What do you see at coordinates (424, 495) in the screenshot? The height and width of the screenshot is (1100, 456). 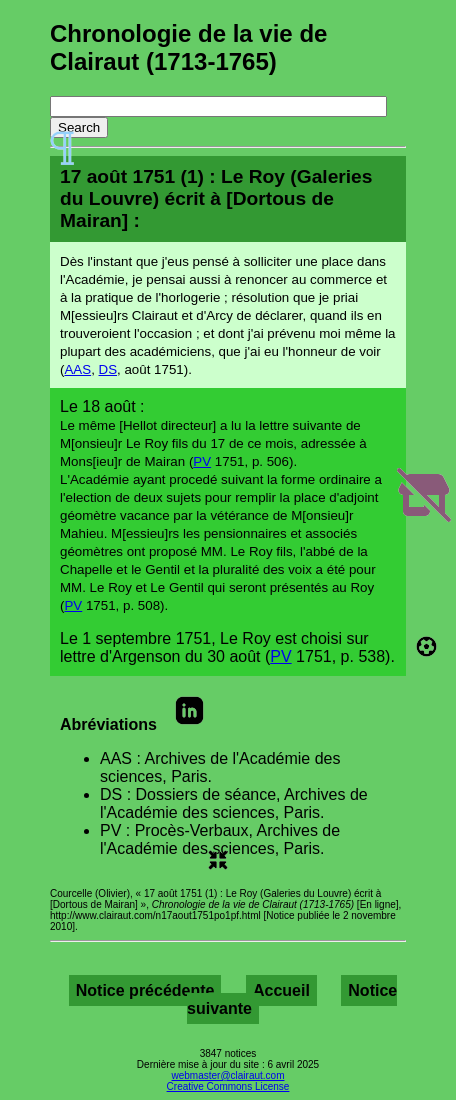 I see `indicates a closed or unavailable shop` at bounding box center [424, 495].